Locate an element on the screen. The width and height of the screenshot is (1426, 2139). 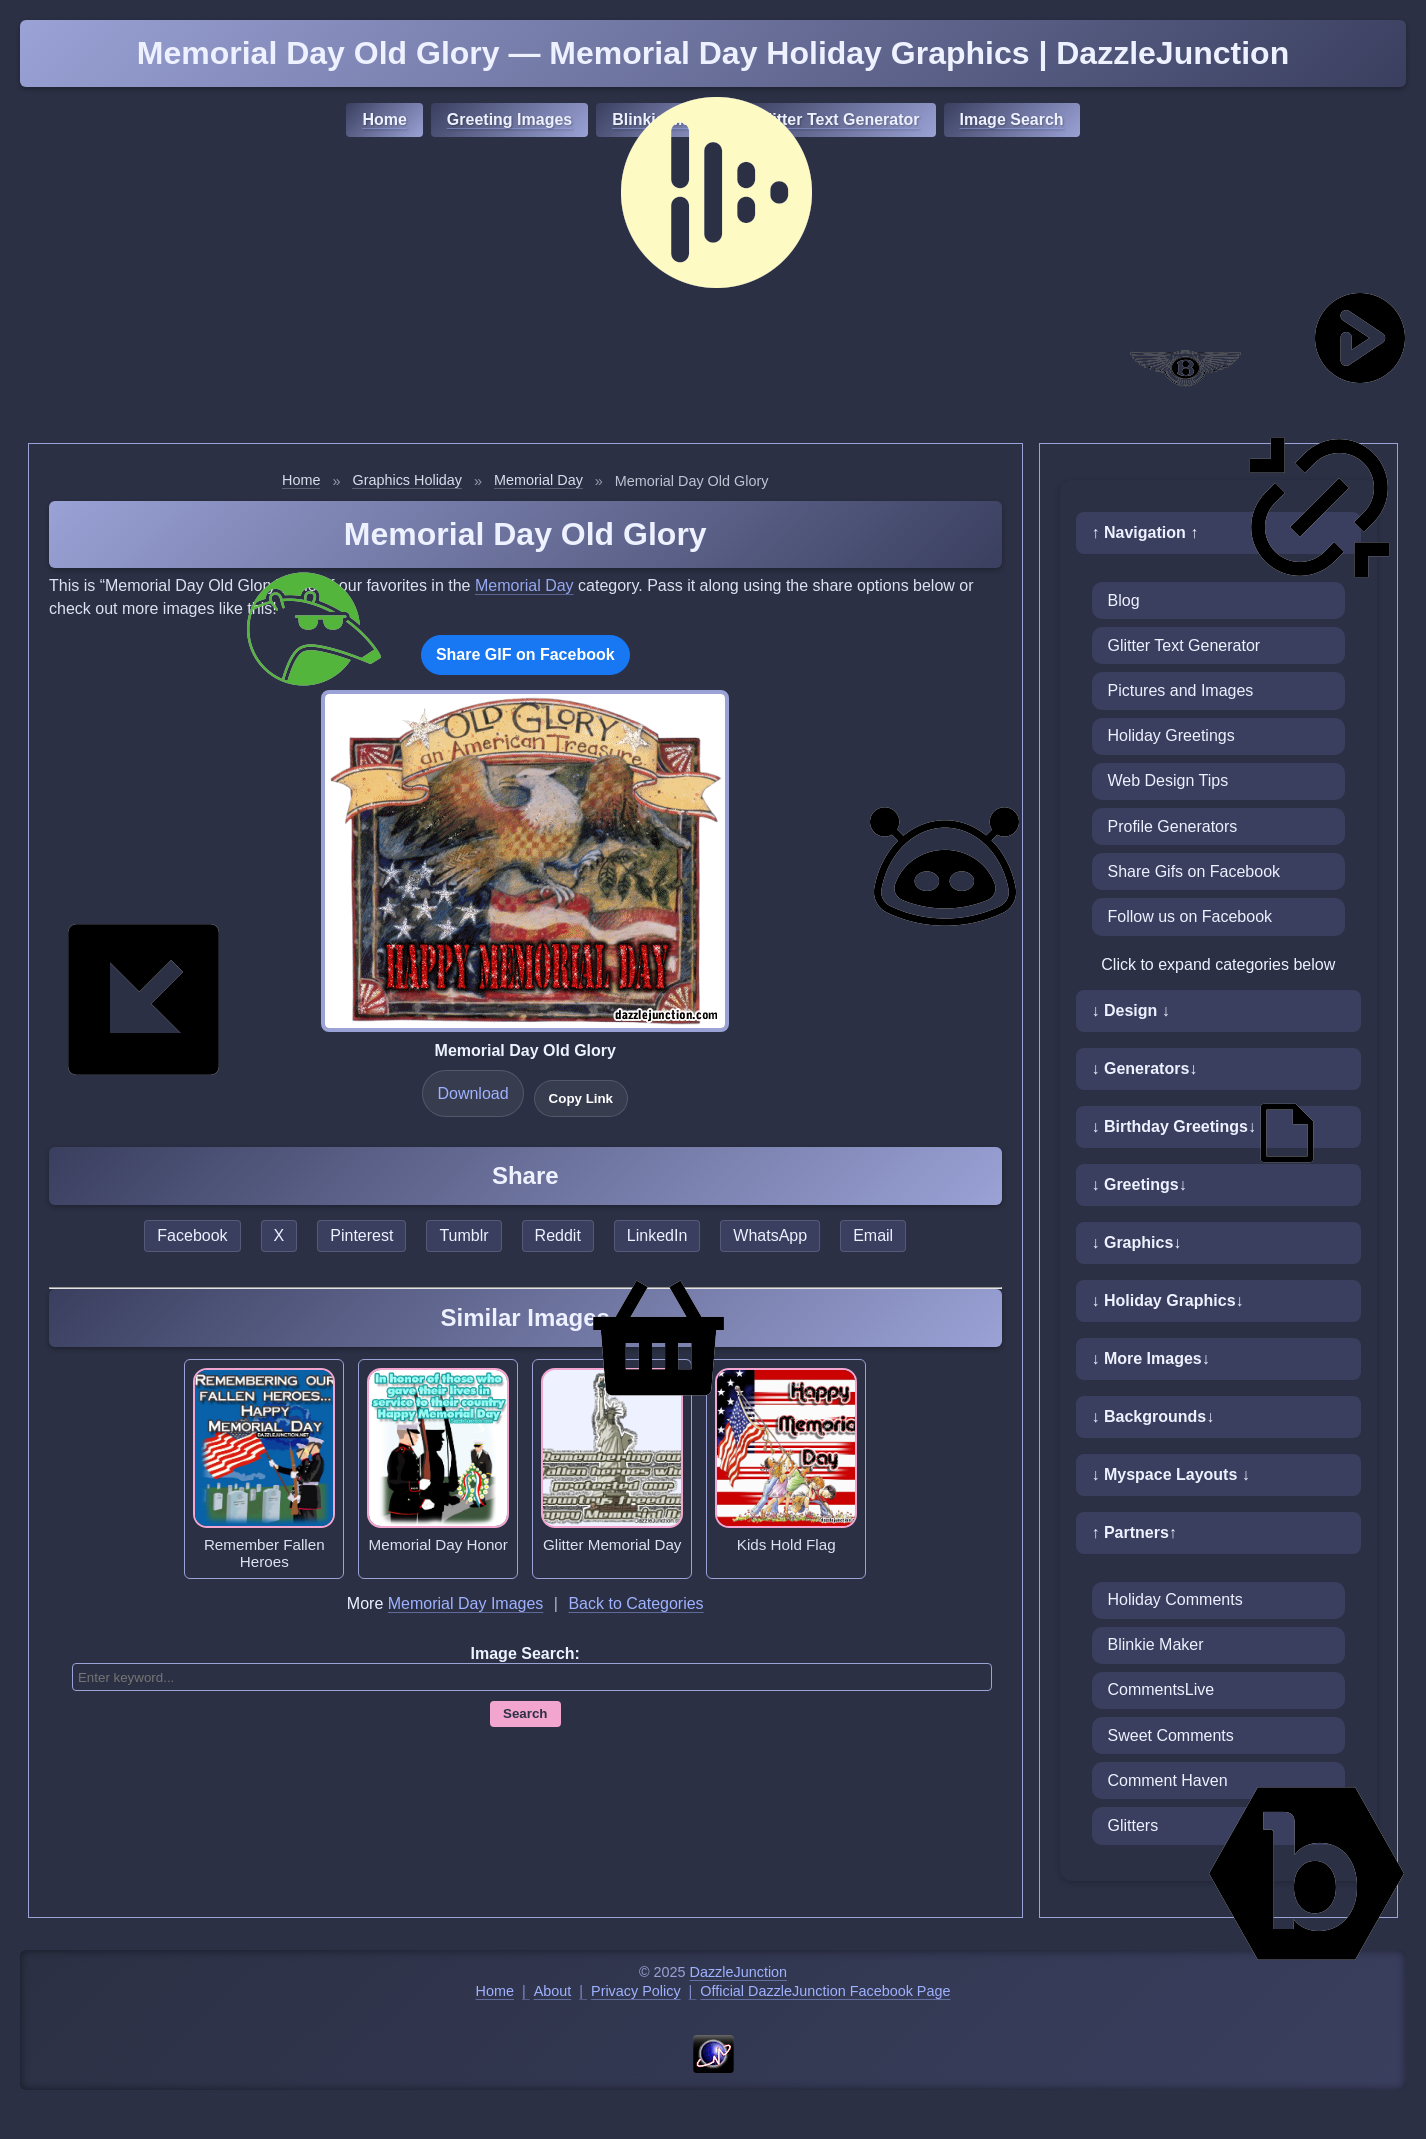
view your shopping basket is located at coordinates (658, 1336).